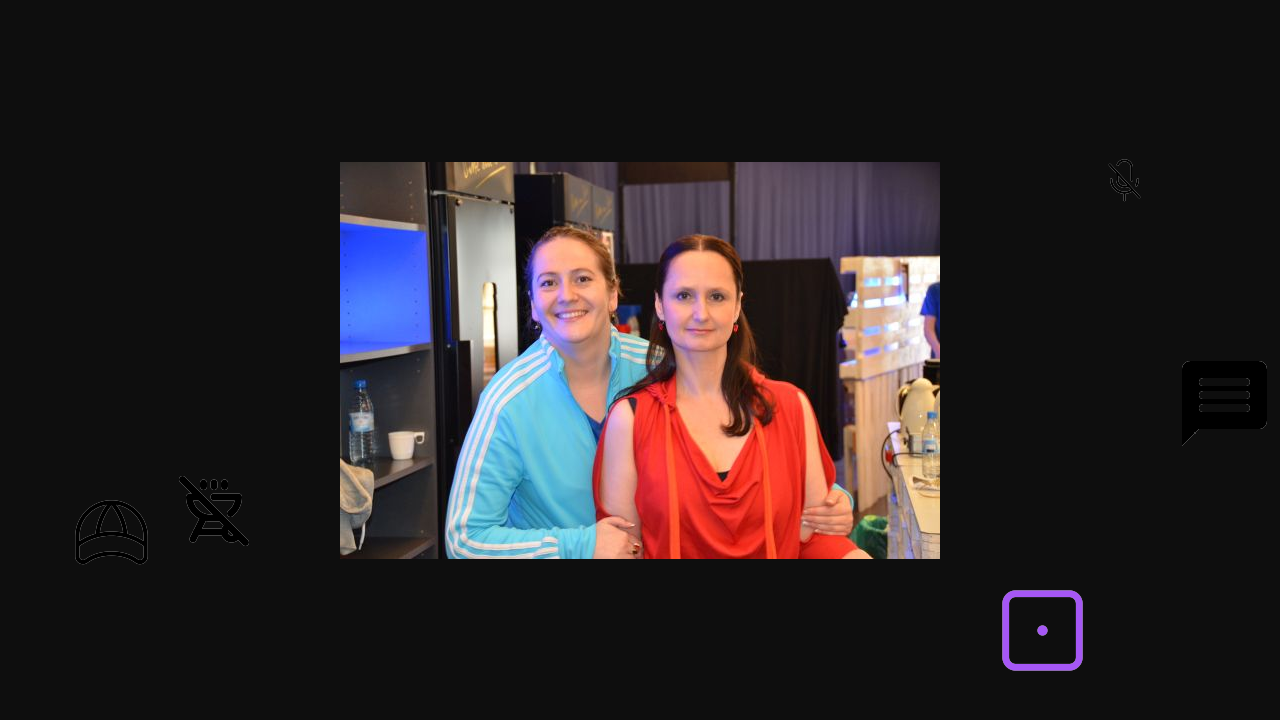 The image size is (1280, 720). I want to click on indicates a random selection or dice roll result of one, so click(1042, 630).